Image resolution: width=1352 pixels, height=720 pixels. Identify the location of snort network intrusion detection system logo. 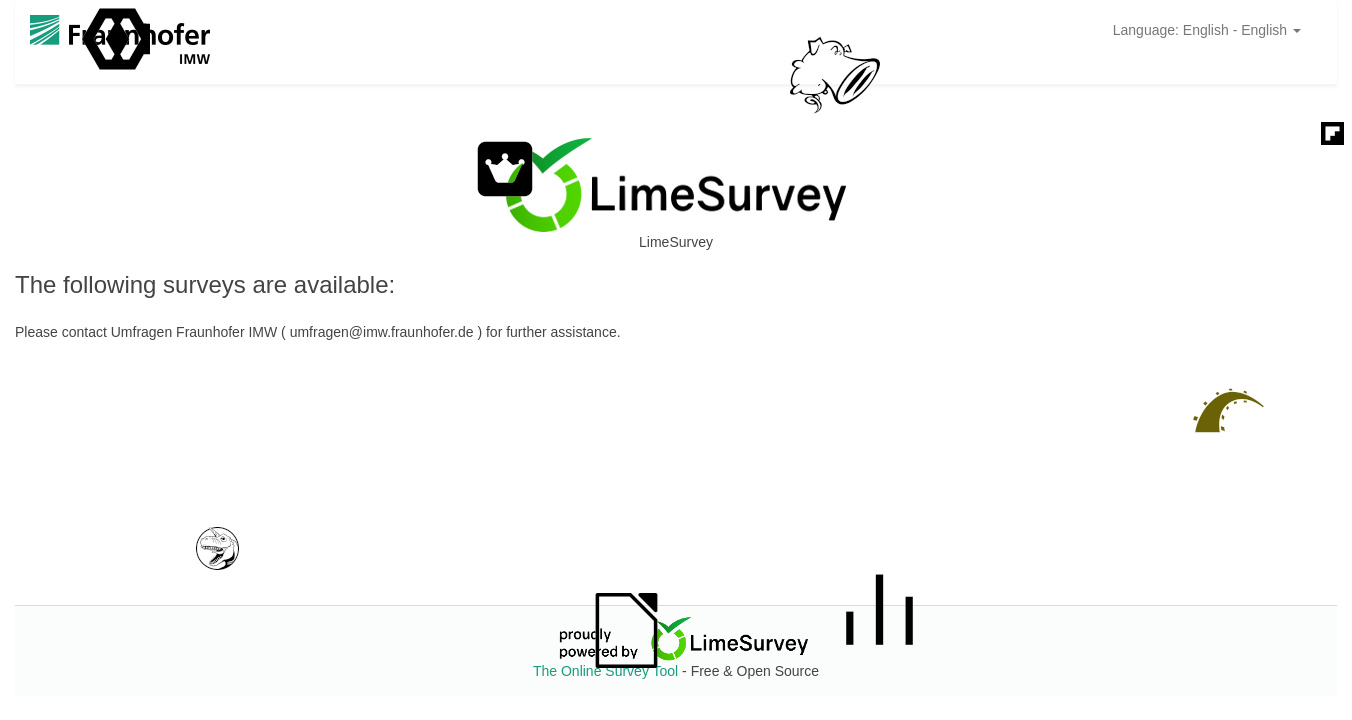
(835, 75).